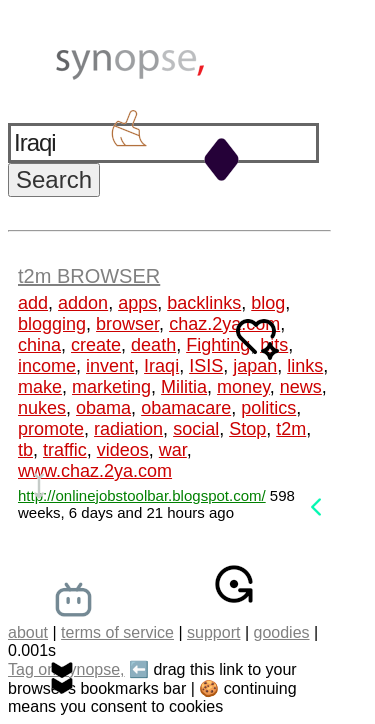 The width and height of the screenshot is (375, 724). Describe the element at coordinates (234, 584) in the screenshot. I see `rotate or refresh content` at that location.